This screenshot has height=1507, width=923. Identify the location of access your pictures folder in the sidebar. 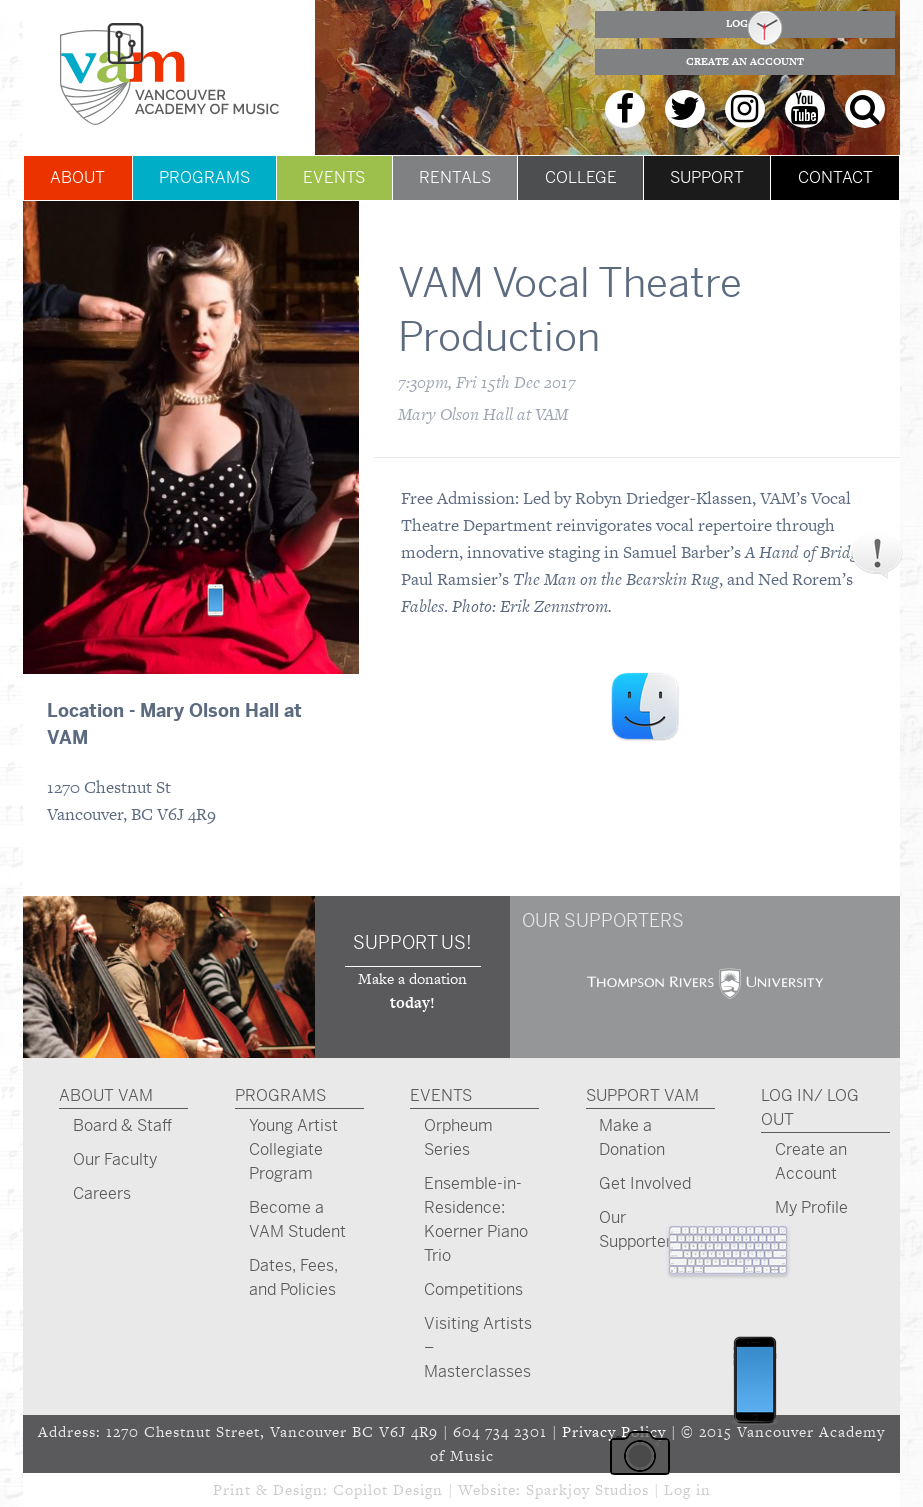
(640, 1453).